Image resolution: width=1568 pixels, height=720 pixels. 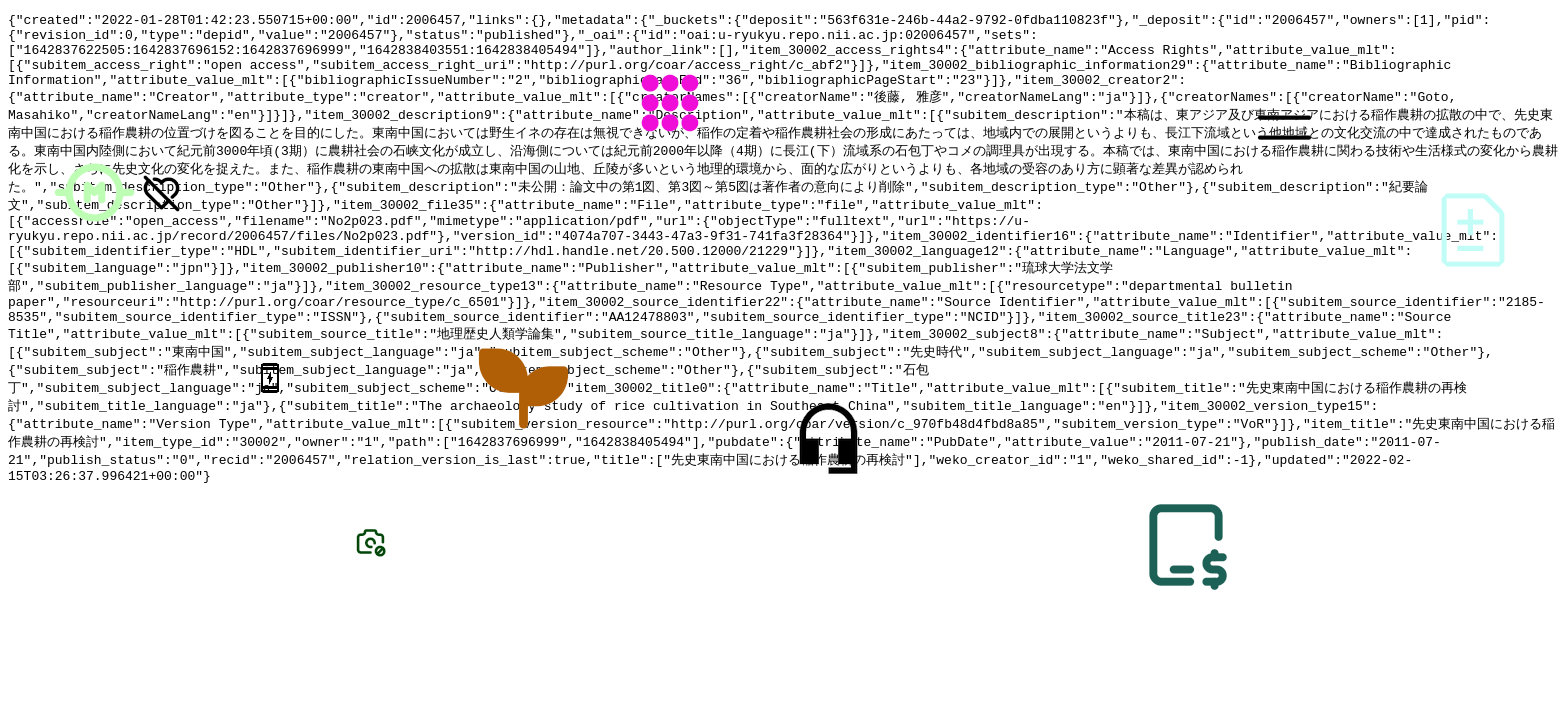 I want to click on cancel photo capture, so click(x=370, y=541).